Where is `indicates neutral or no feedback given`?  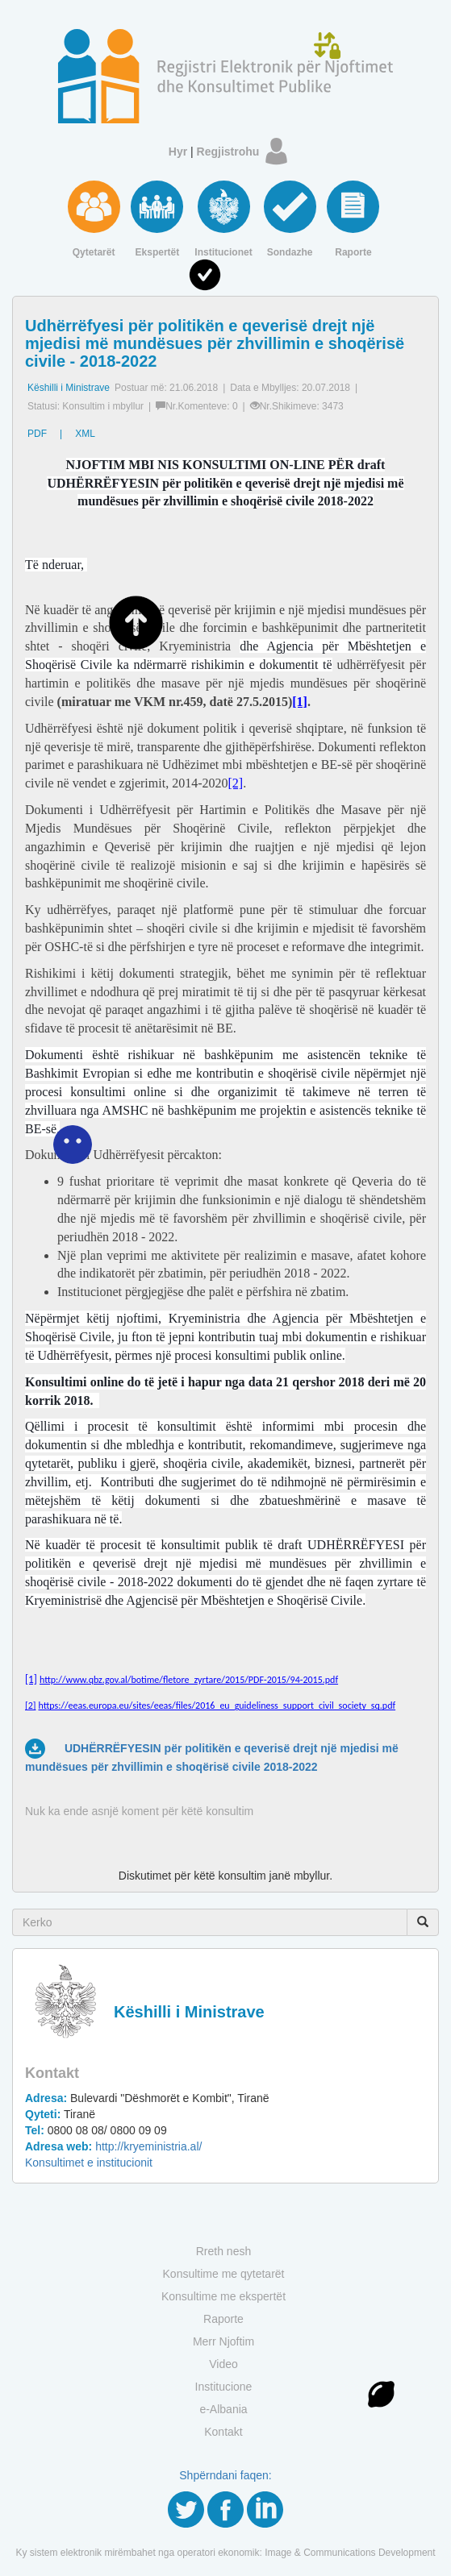 indicates neutral or no feedback given is located at coordinates (73, 1145).